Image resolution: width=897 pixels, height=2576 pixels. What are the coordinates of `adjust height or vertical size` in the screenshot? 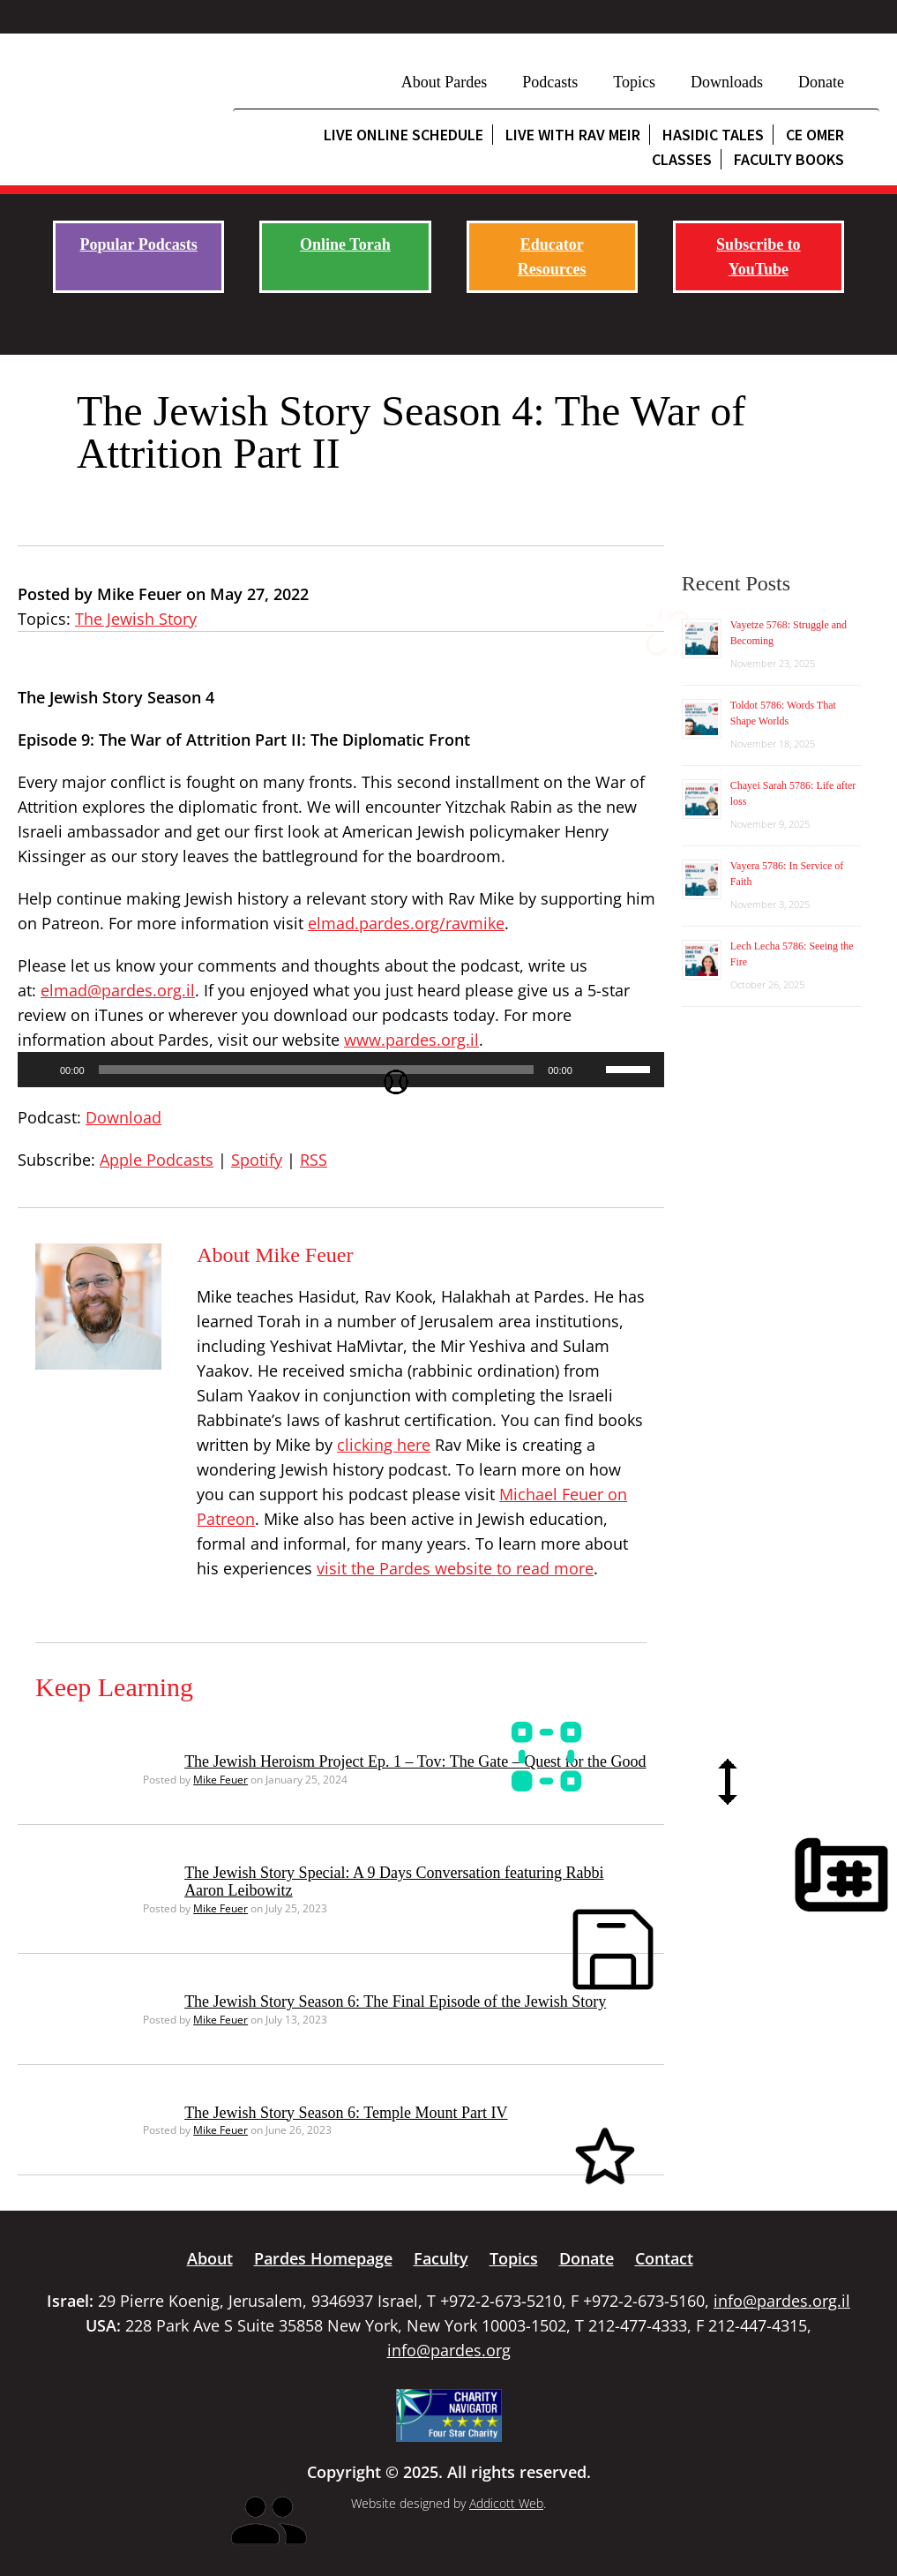 It's located at (728, 1782).